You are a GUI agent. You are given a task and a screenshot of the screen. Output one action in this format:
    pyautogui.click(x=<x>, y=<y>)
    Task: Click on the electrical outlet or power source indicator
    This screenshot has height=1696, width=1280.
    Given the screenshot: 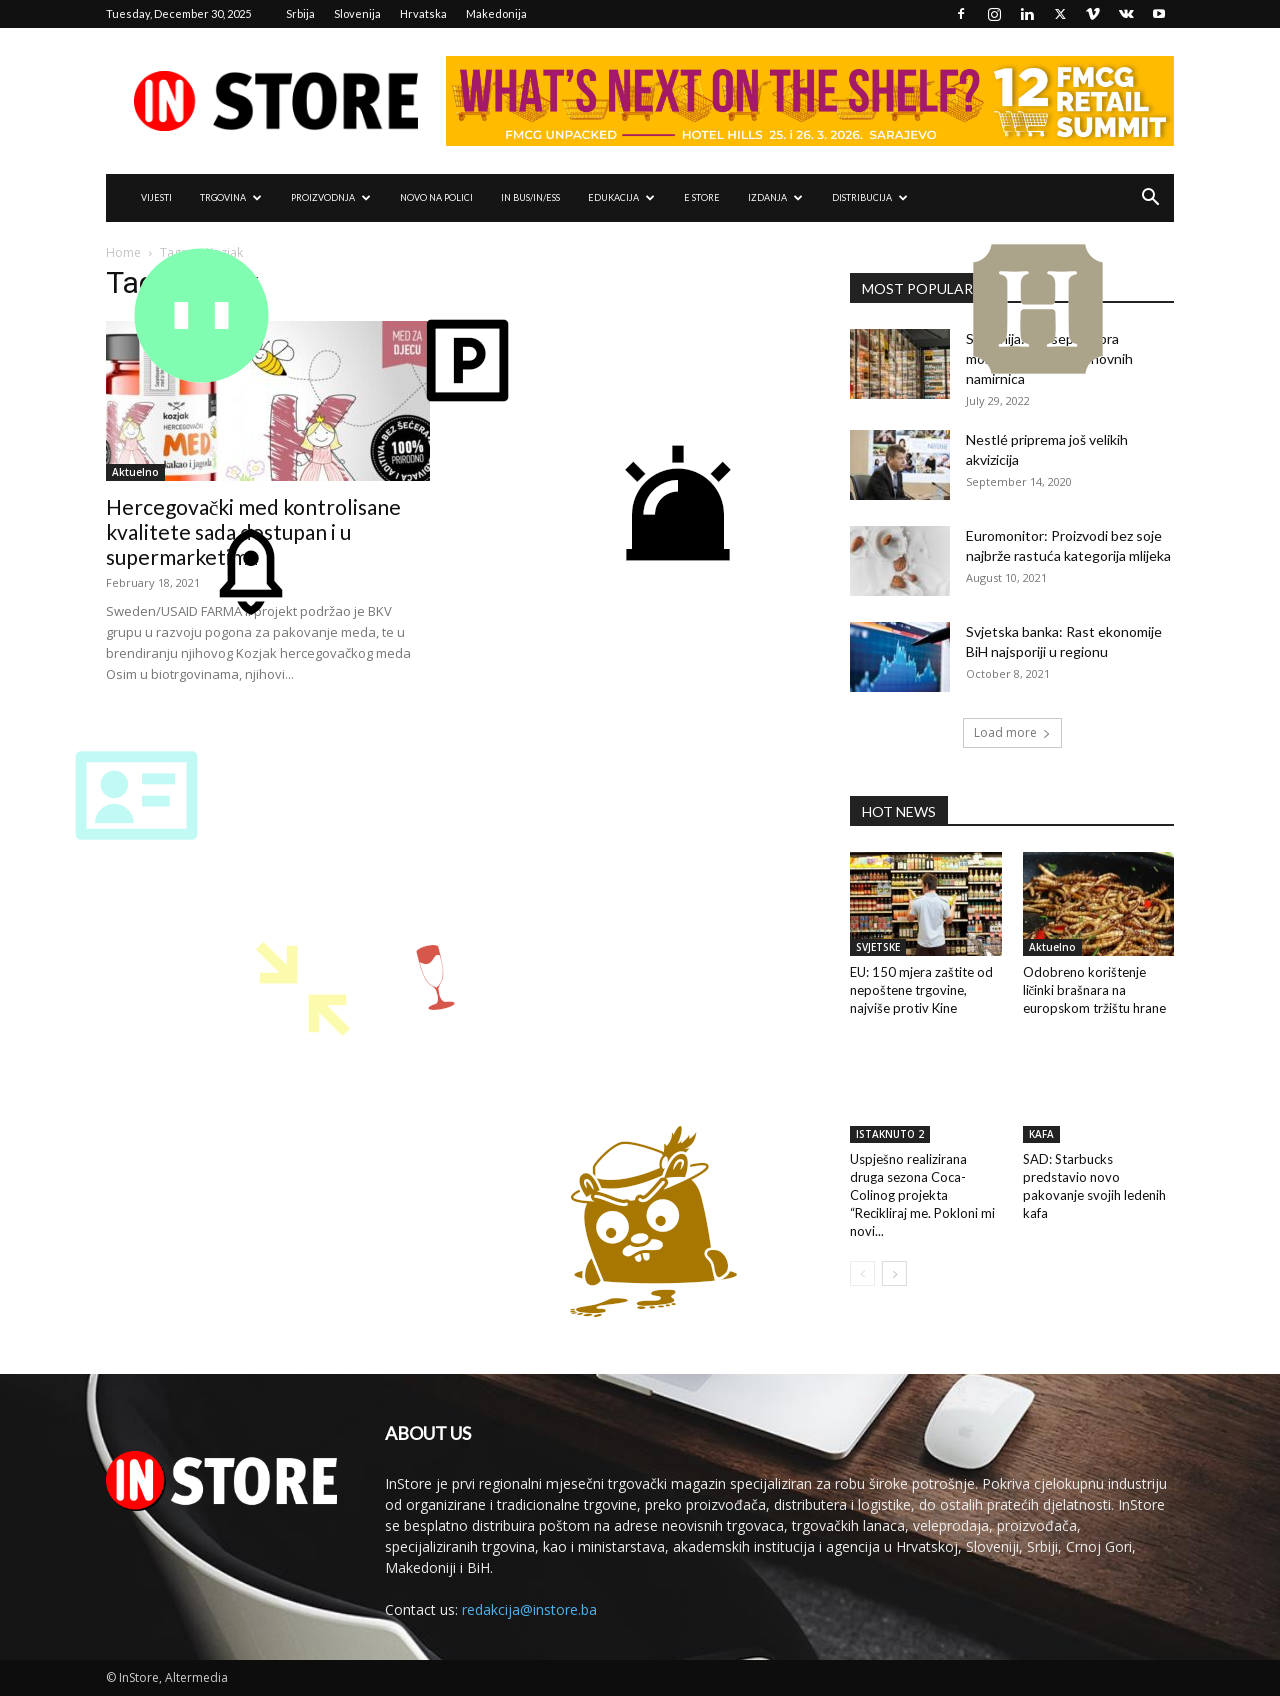 What is the action you would take?
    pyautogui.click(x=201, y=315)
    